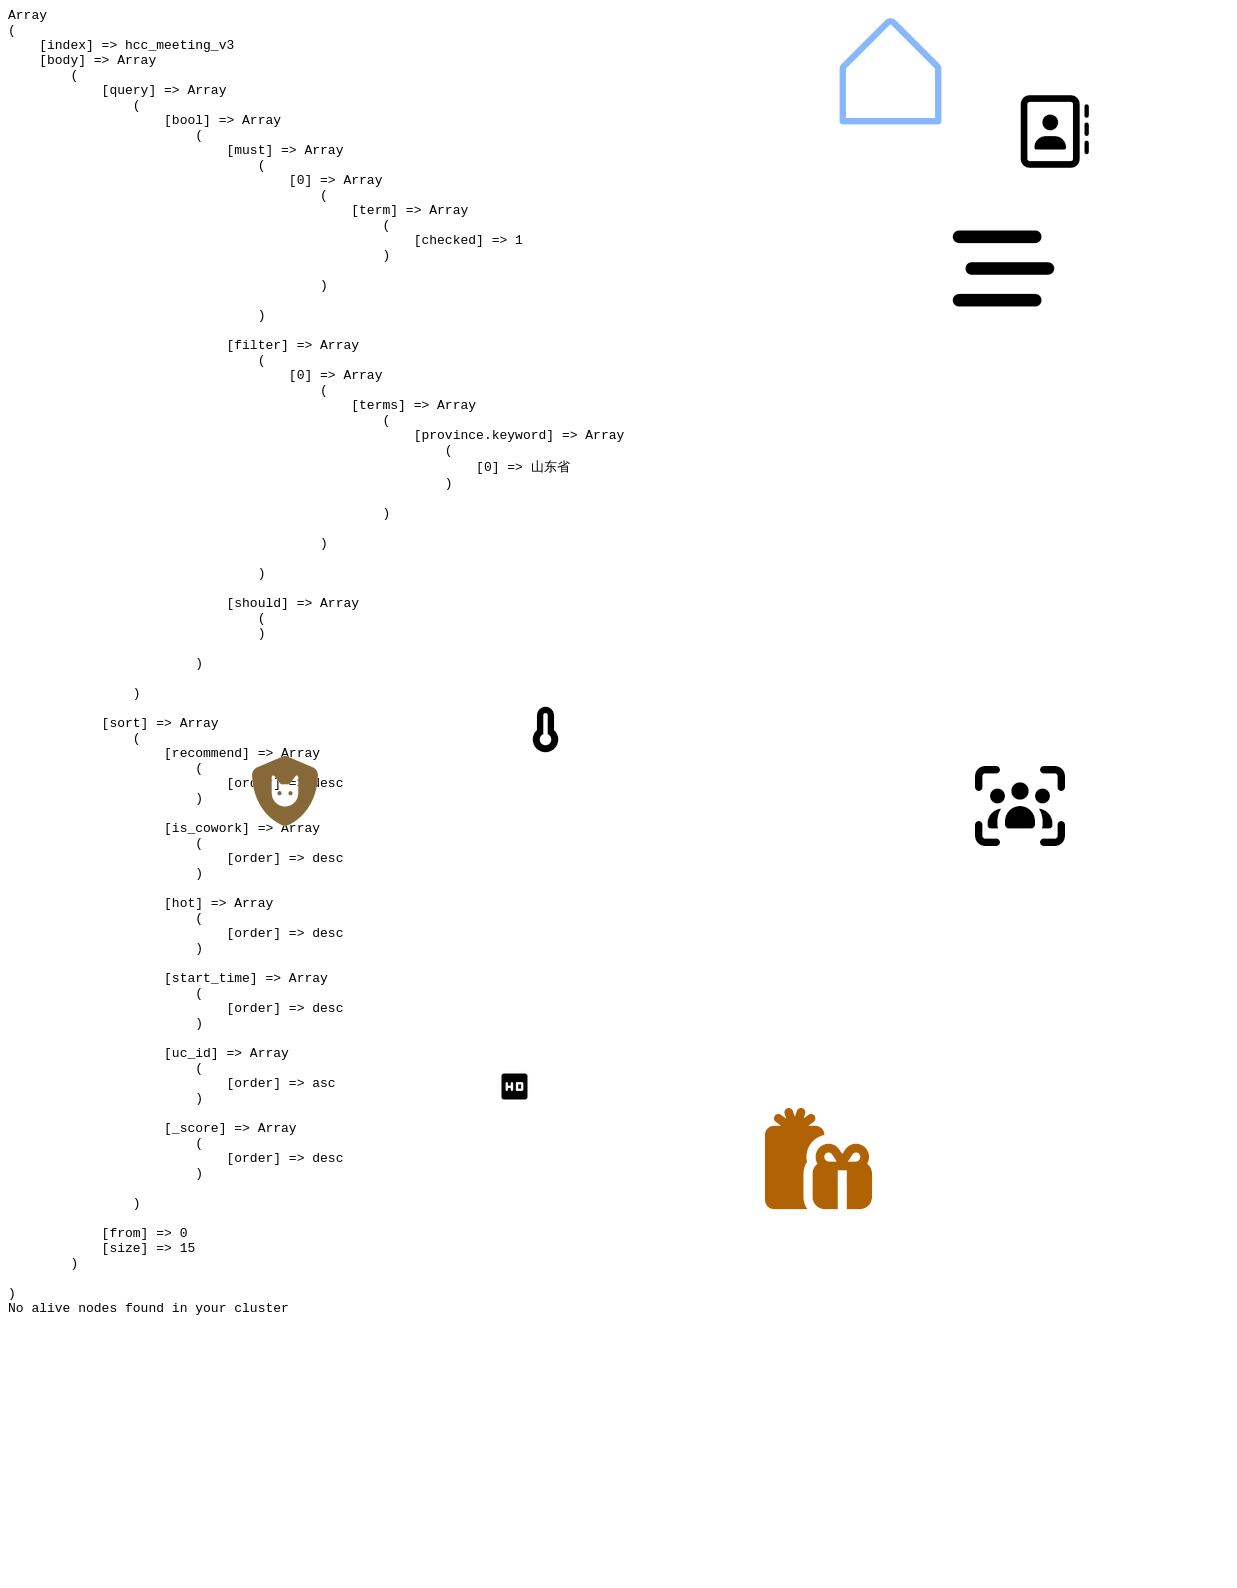 The height and width of the screenshot is (1588, 1237). Describe the element at coordinates (514, 1086) in the screenshot. I see `indicates high definition video quality available` at that location.